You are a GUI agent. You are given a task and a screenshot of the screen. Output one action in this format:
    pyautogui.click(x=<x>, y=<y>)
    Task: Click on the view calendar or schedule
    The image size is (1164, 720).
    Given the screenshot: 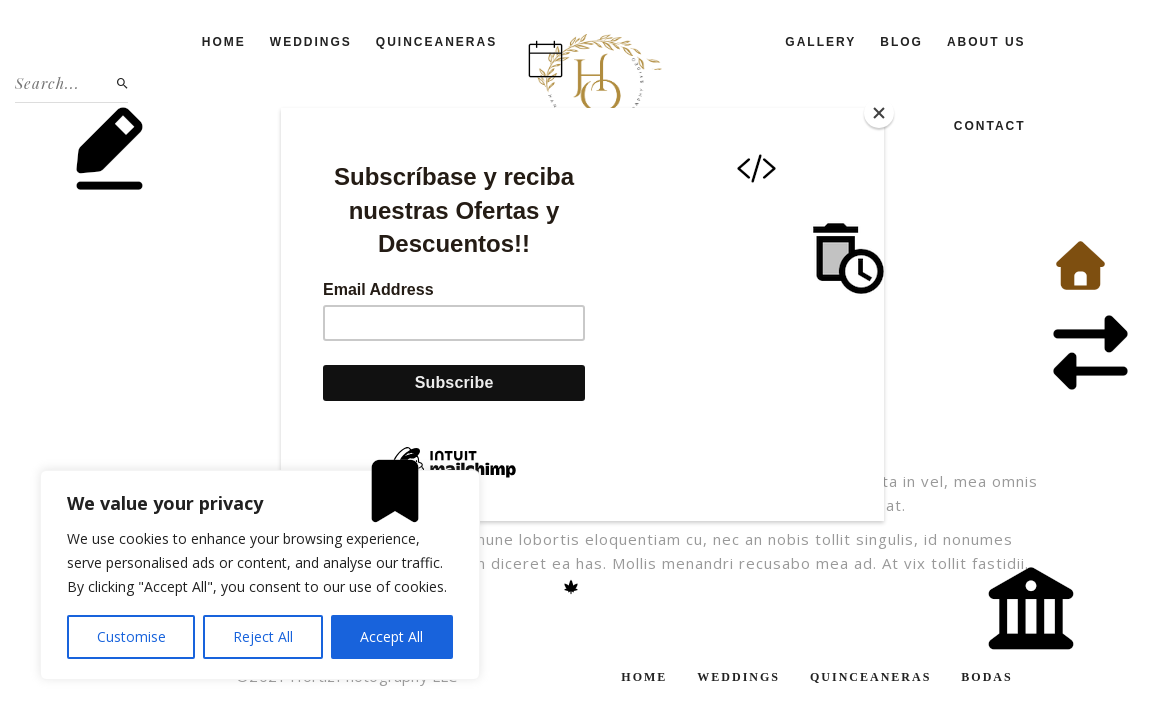 What is the action you would take?
    pyautogui.click(x=545, y=60)
    